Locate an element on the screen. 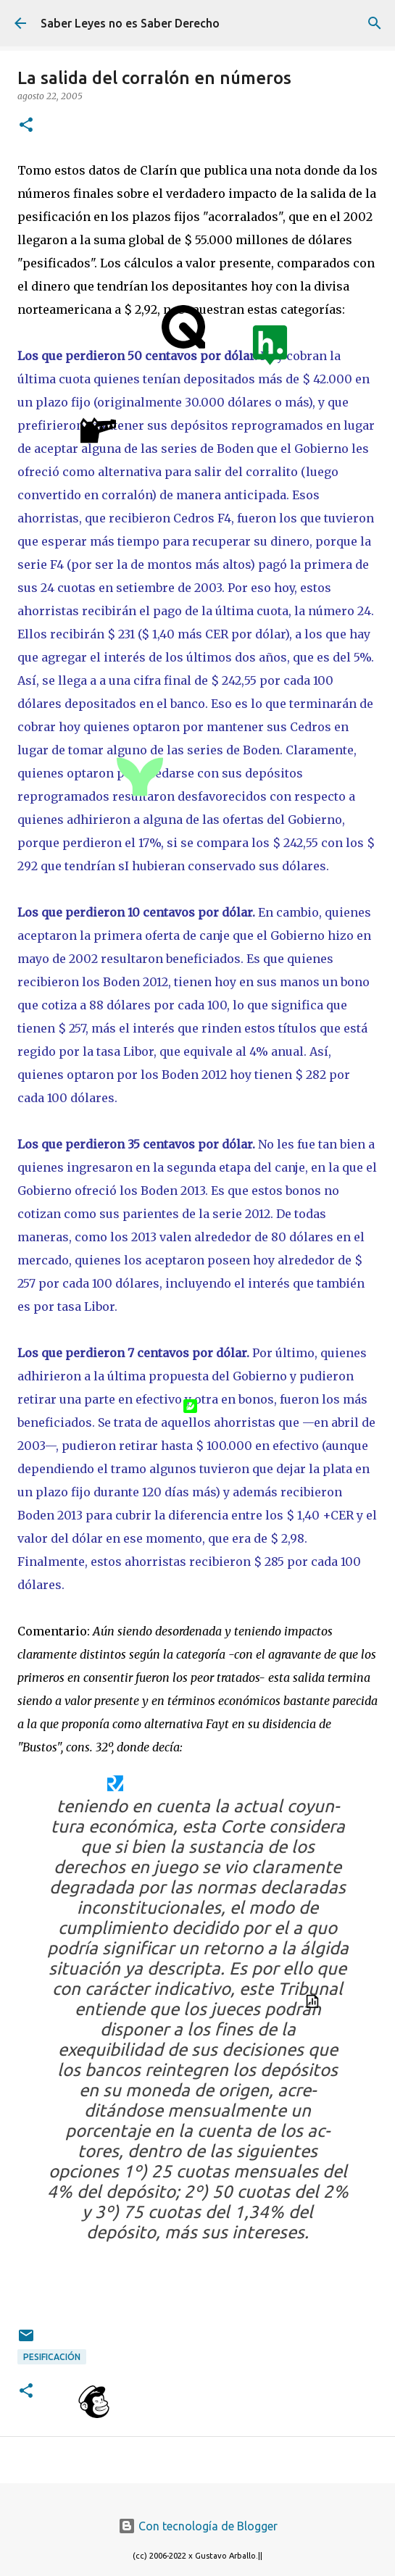 The height and width of the screenshot is (2576, 395). open hypothesis annotation tool is located at coordinates (270, 345).